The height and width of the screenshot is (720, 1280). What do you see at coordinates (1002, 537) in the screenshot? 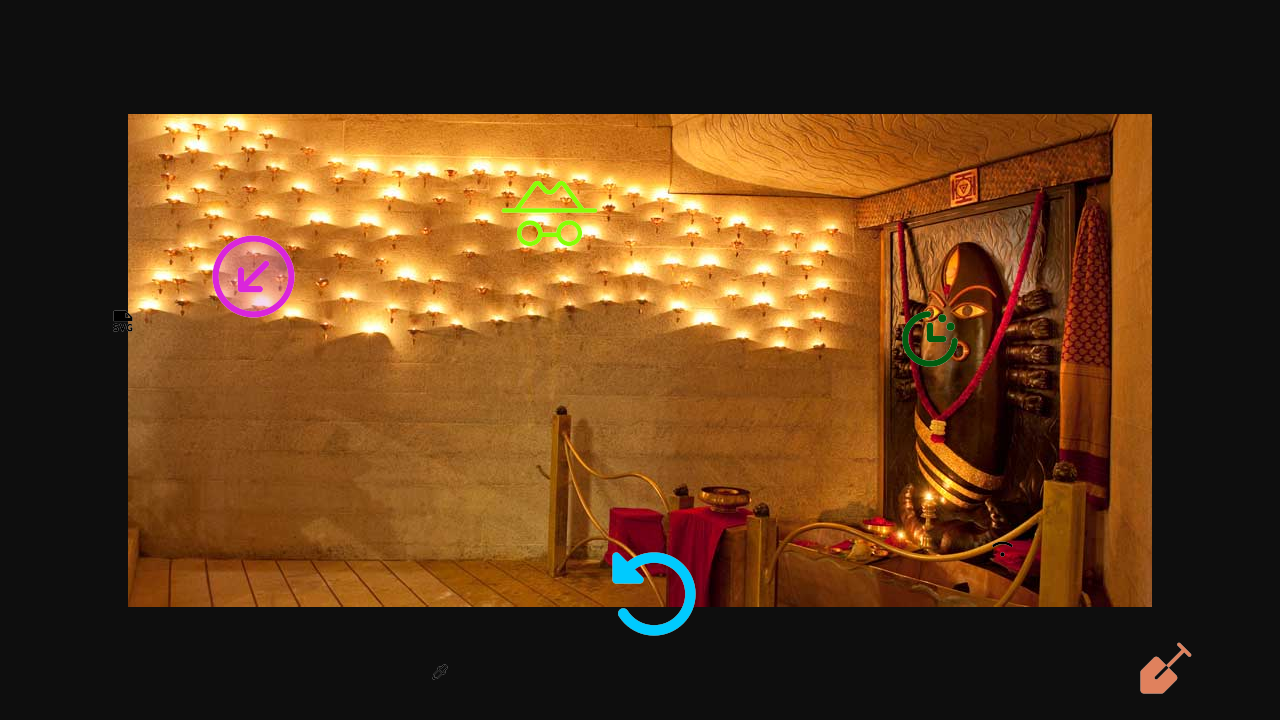
I see `indicates weak wifi signal strength` at bounding box center [1002, 537].